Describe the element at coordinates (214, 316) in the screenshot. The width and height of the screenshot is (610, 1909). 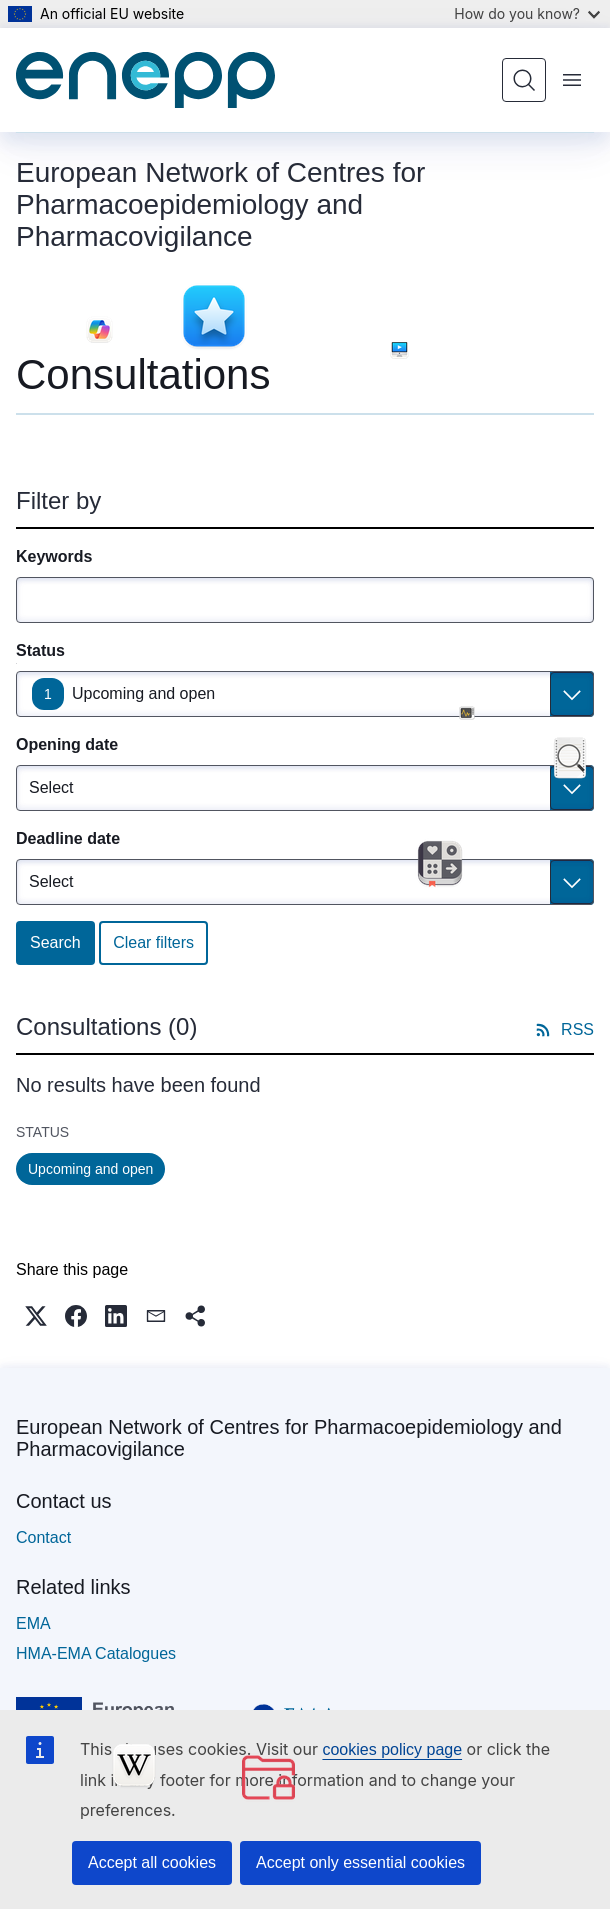
I see `open compizconfig settings manager` at that location.